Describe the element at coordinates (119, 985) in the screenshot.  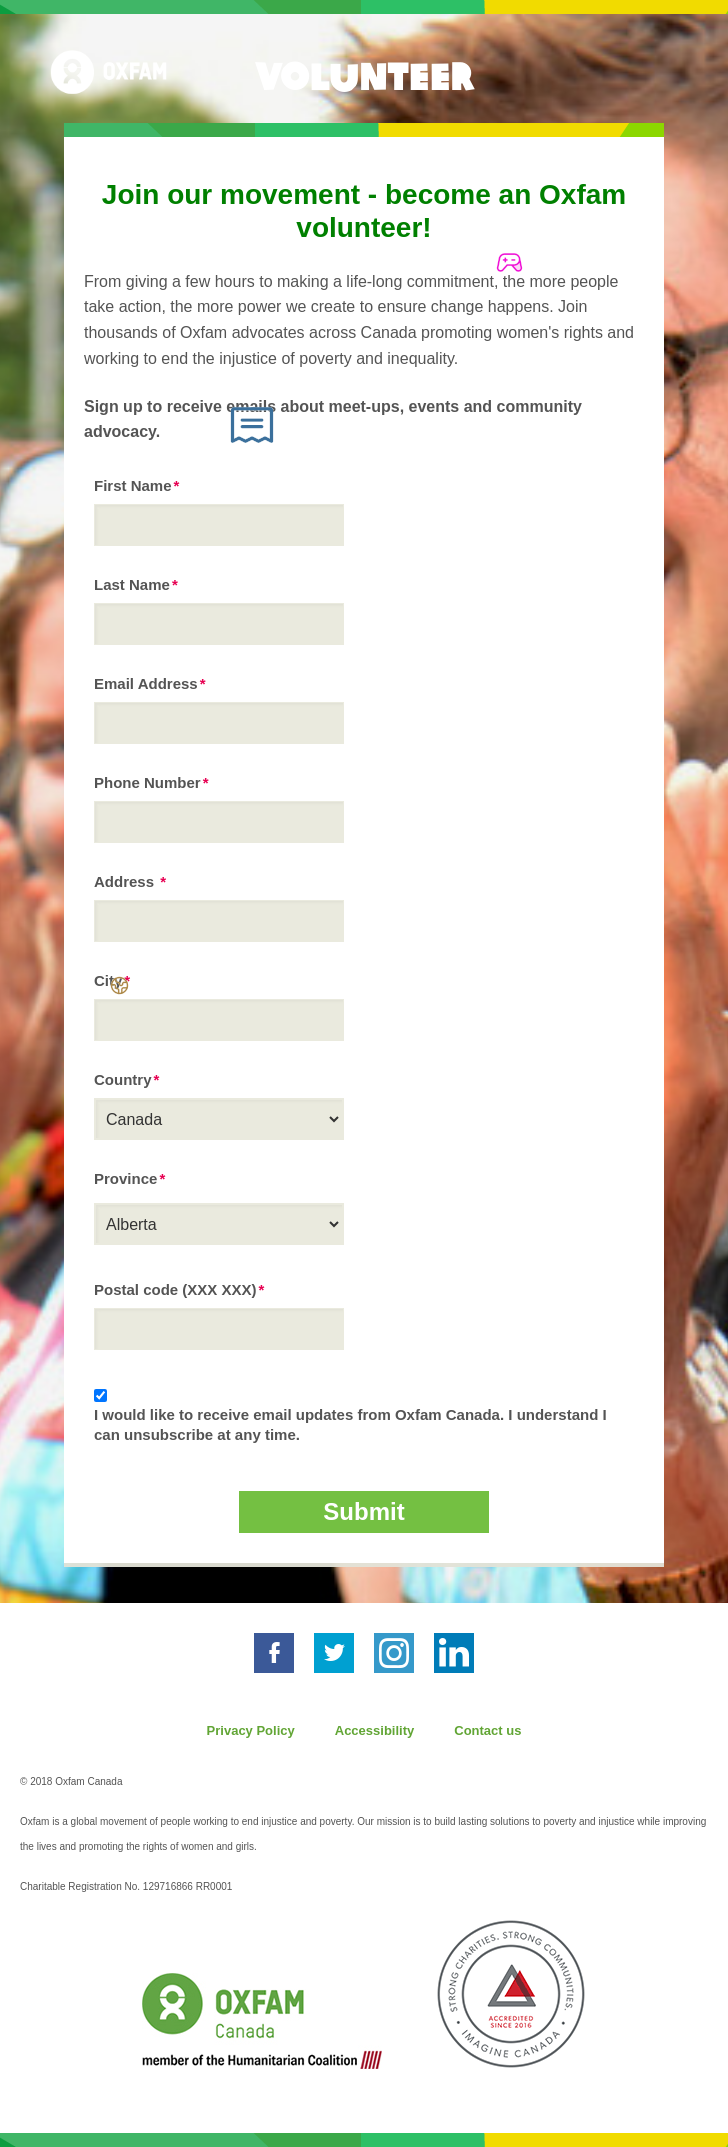
I see `switch to global or worldwide view` at that location.